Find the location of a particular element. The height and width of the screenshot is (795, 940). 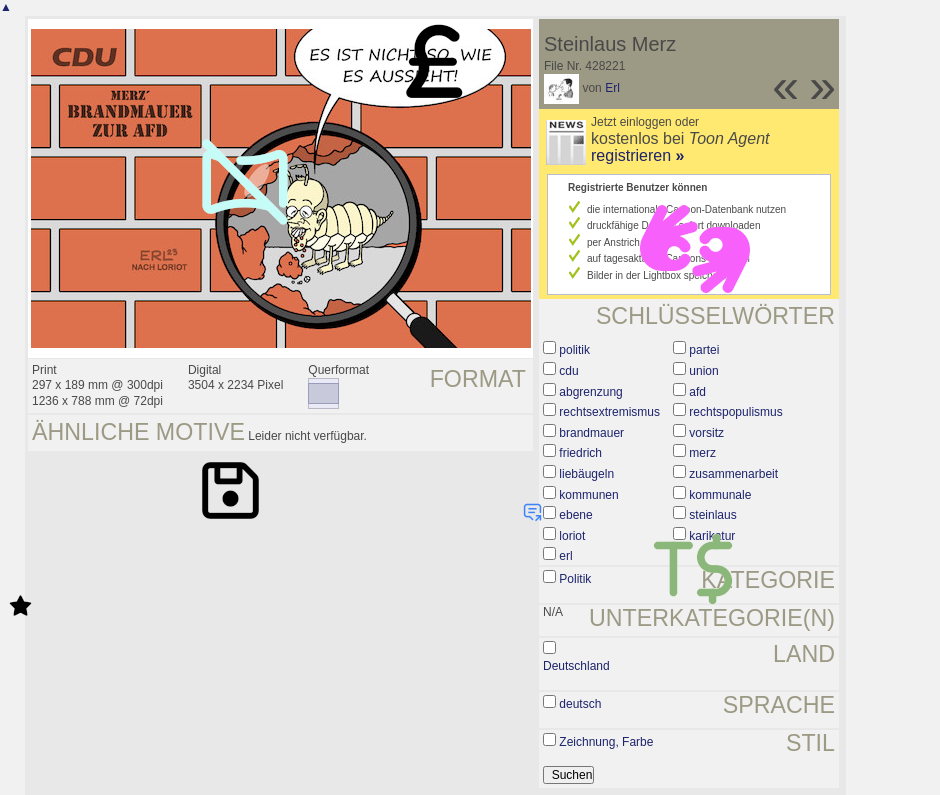

save current file or document is located at coordinates (230, 490).